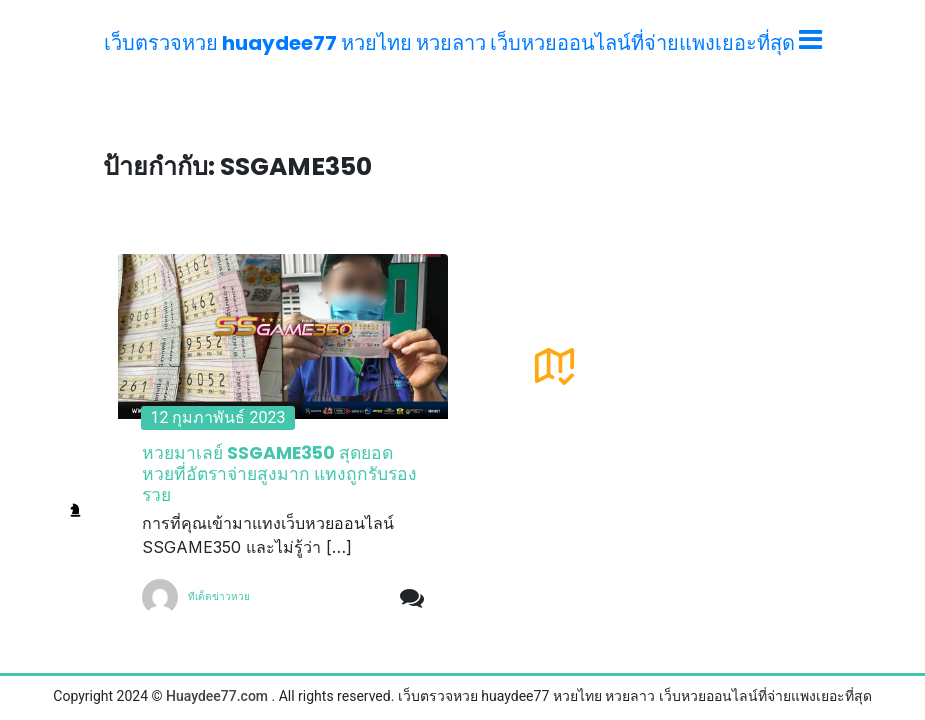 The image size is (925, 720). What do you see at coordinates (75, 510) in the screenshot?
I see `play chess or open a chess game` at bounding box center [75, 510].